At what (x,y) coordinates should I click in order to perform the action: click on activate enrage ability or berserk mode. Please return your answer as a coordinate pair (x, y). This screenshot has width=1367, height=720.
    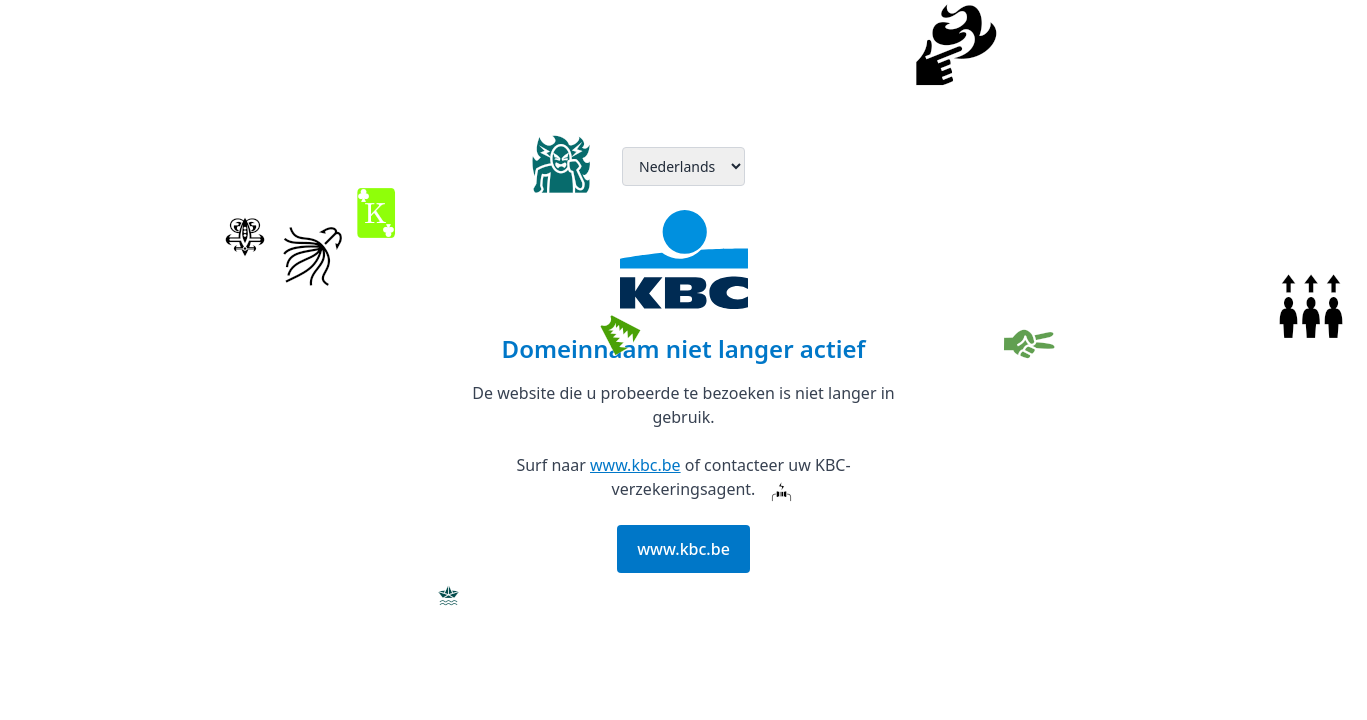
    Looking at the image, I should click on (561, 164).